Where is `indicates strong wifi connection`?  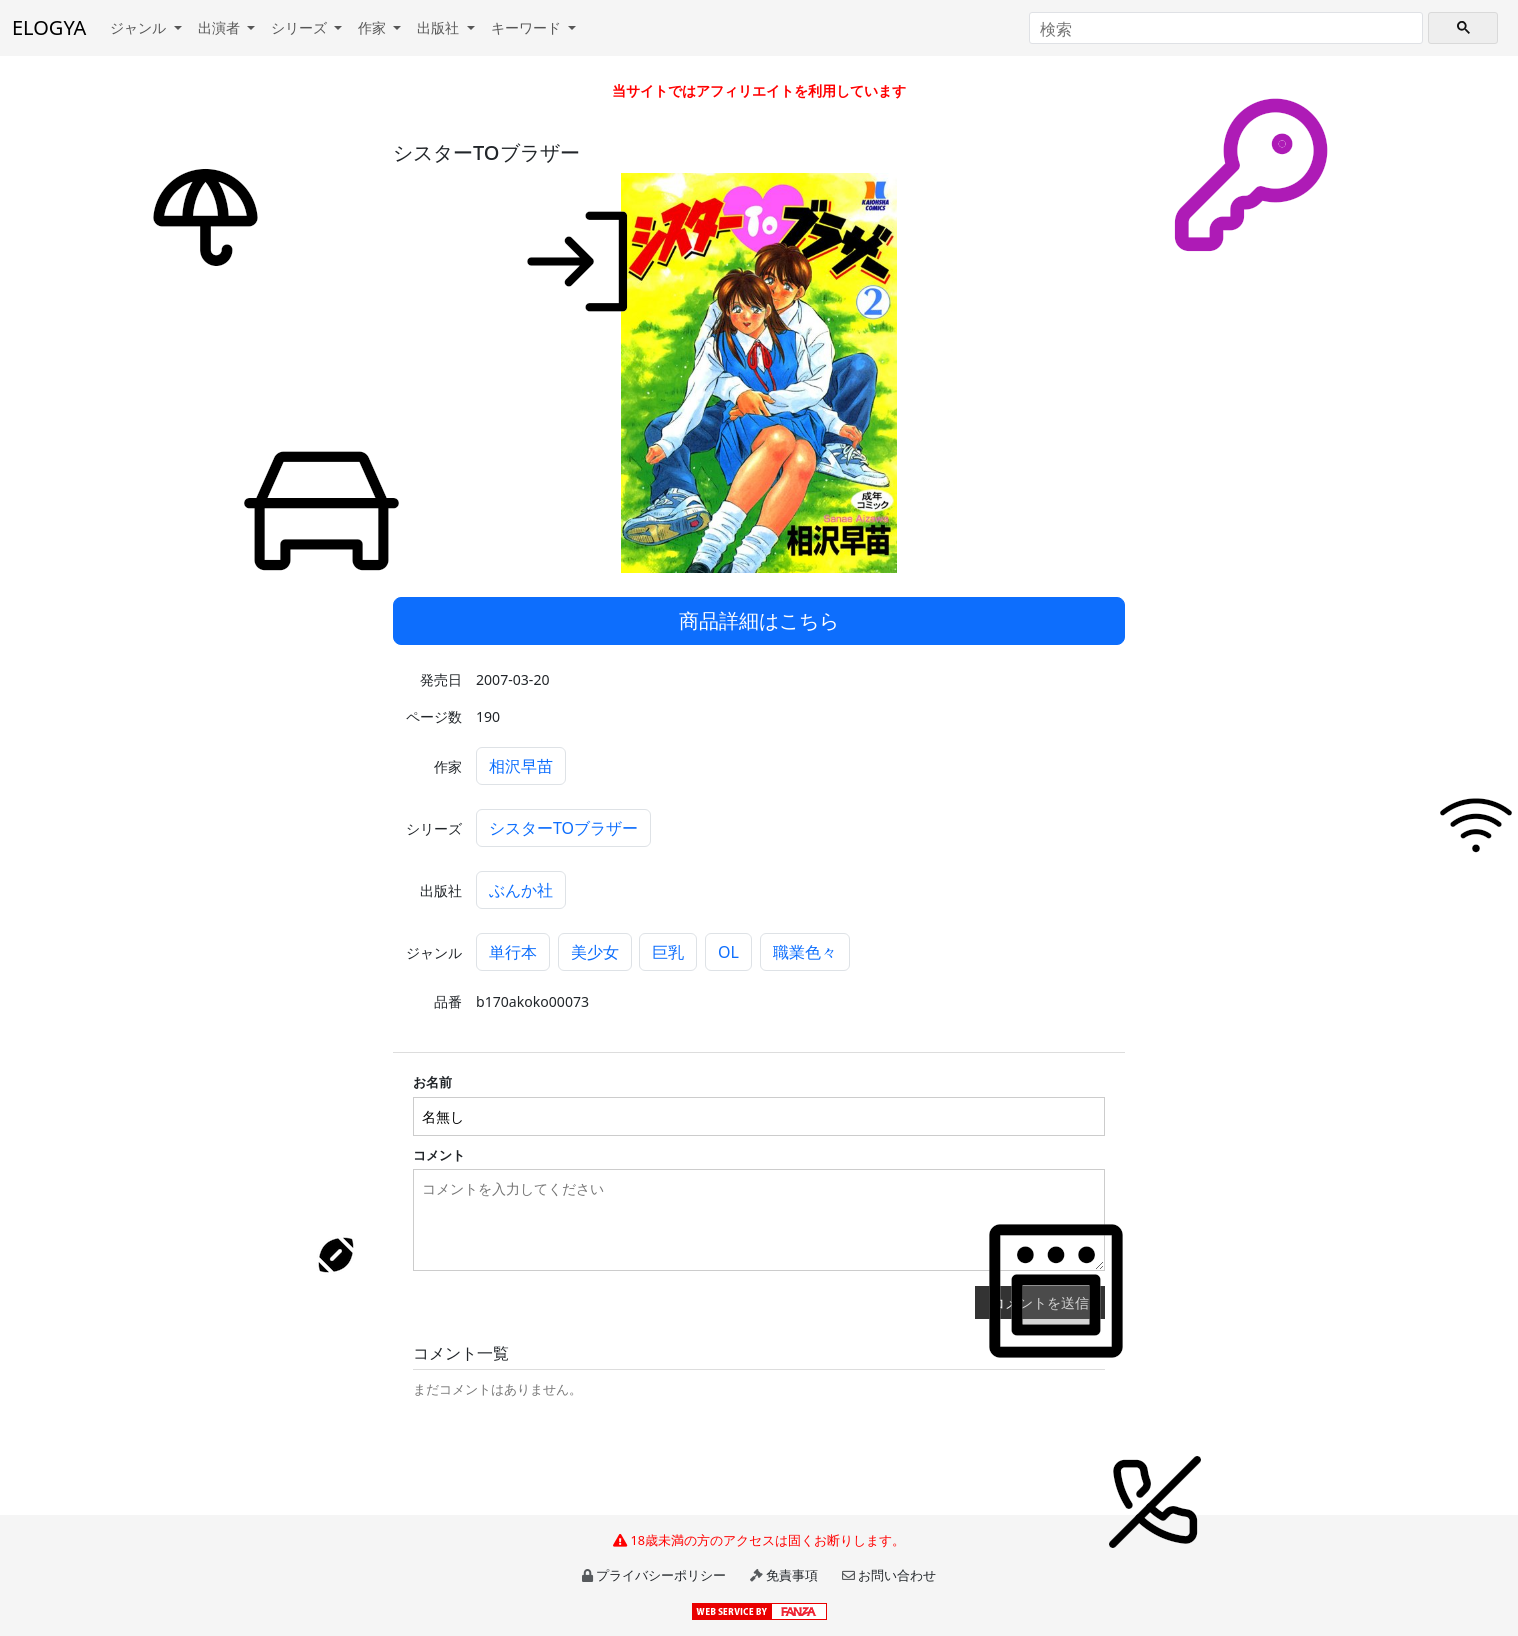
indicates strong wifi connection is located at coordinates (1476, 824).